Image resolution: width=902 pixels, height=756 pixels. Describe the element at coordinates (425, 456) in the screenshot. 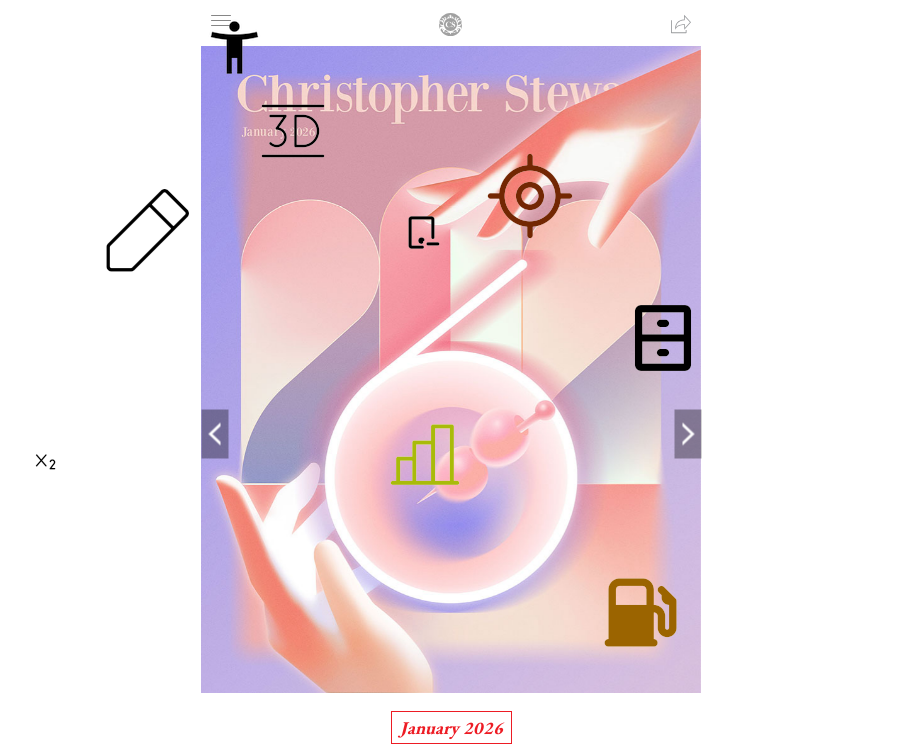

I see `view analytics or statistics` at that location.